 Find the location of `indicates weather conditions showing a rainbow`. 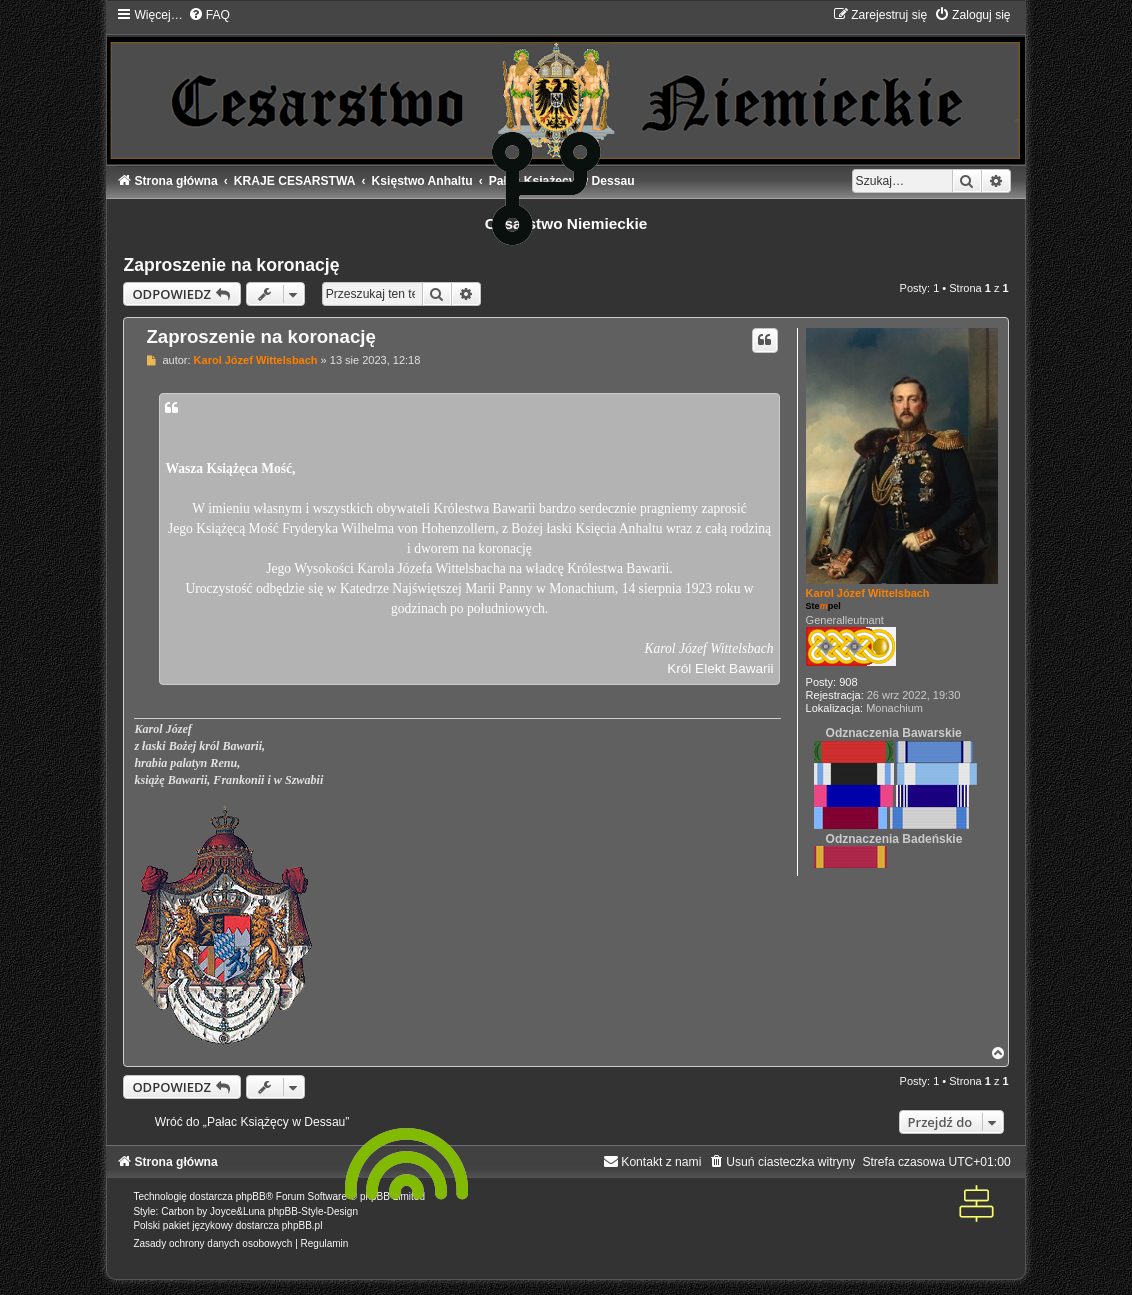

indicates weather conditions showing a rainbow is located at coordinates (406, 1168).